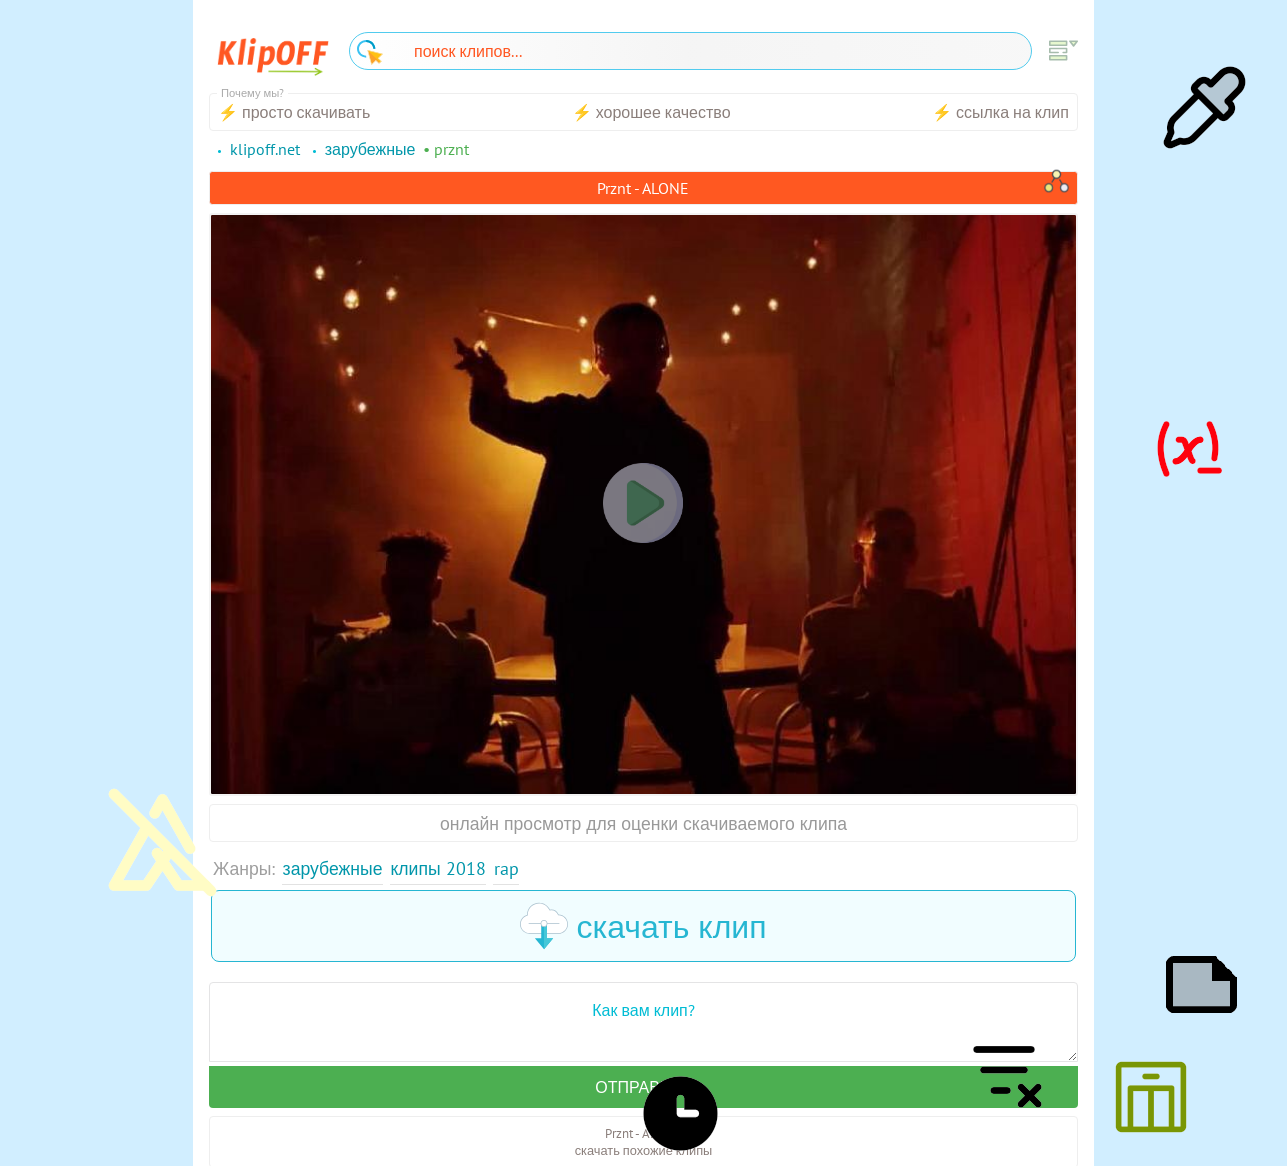 The height and width of the screenshot is (1166, 1287). Describe the element at coordinates (1151, 1097) in the screenshot. I see `indicates elevator access nearby` at that location.